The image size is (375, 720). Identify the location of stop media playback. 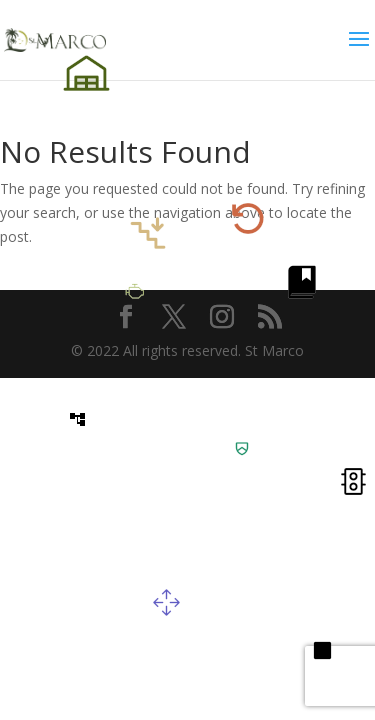
(322, 650).